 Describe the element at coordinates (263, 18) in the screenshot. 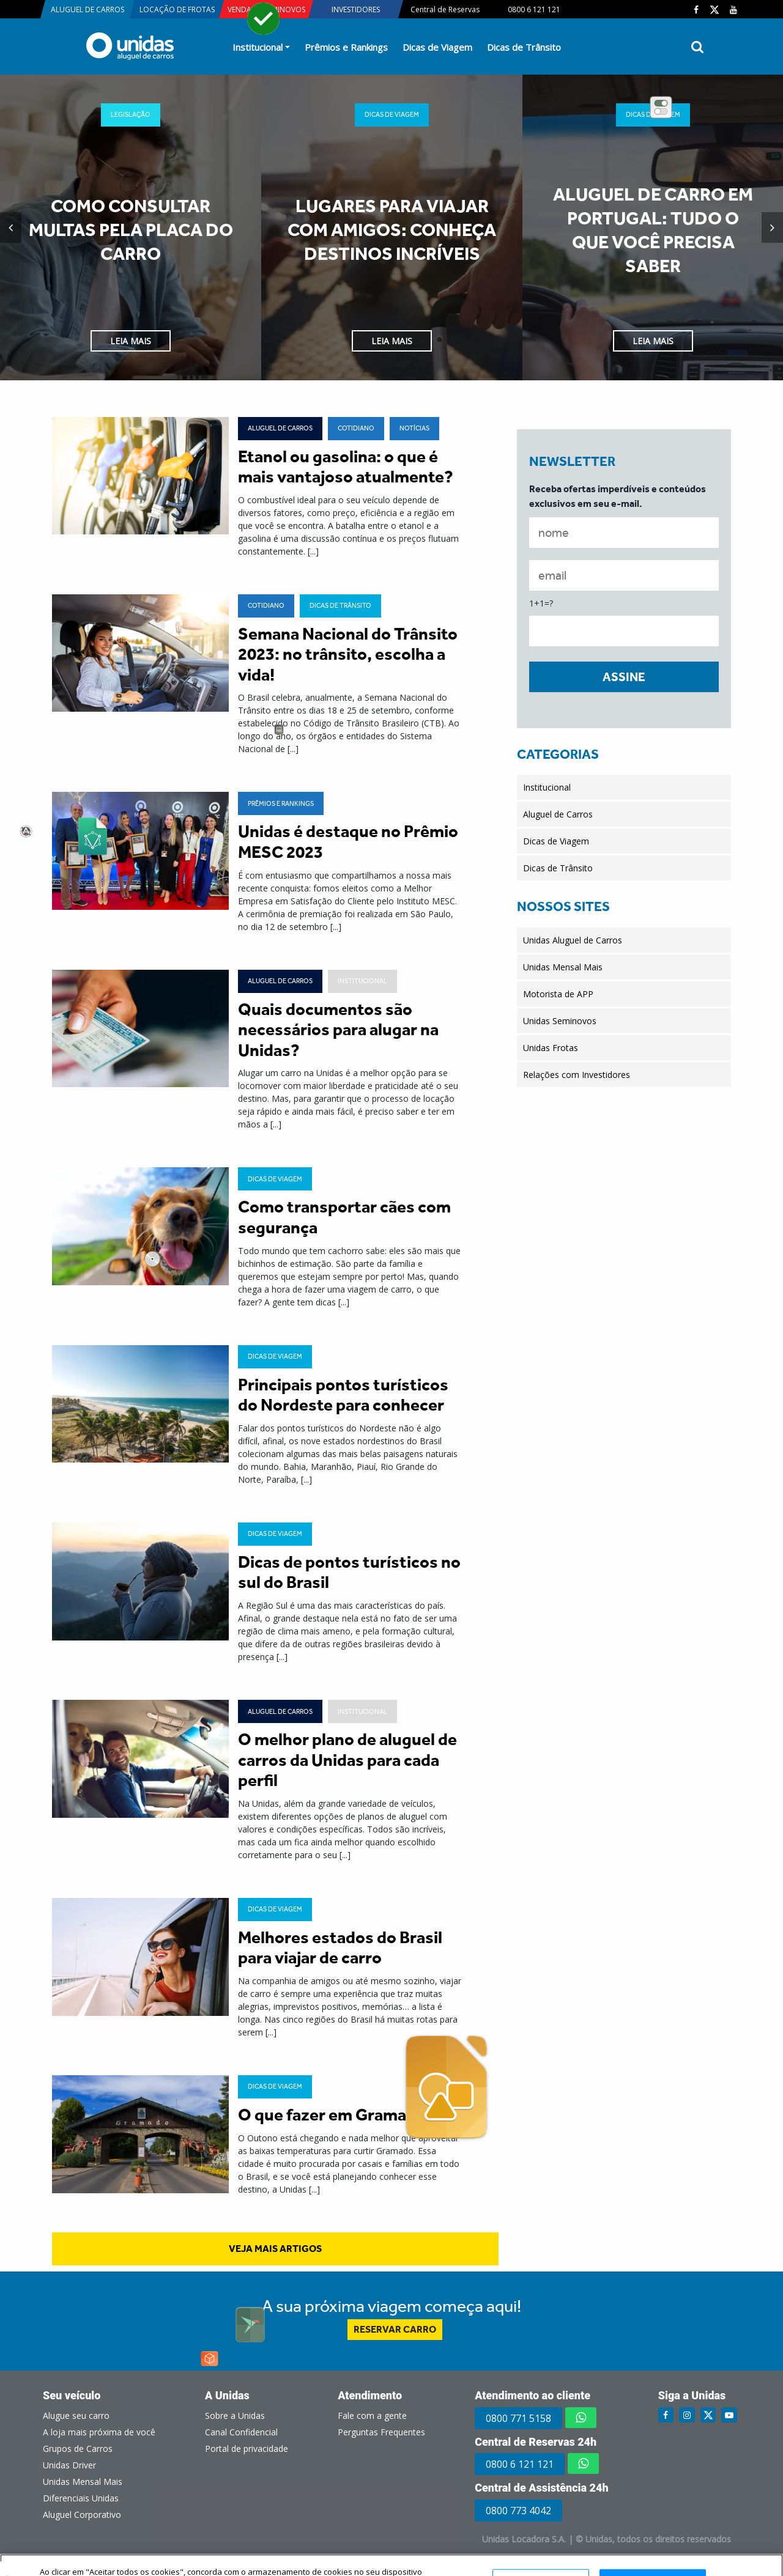

I see `apply email filters to messages` at that location.